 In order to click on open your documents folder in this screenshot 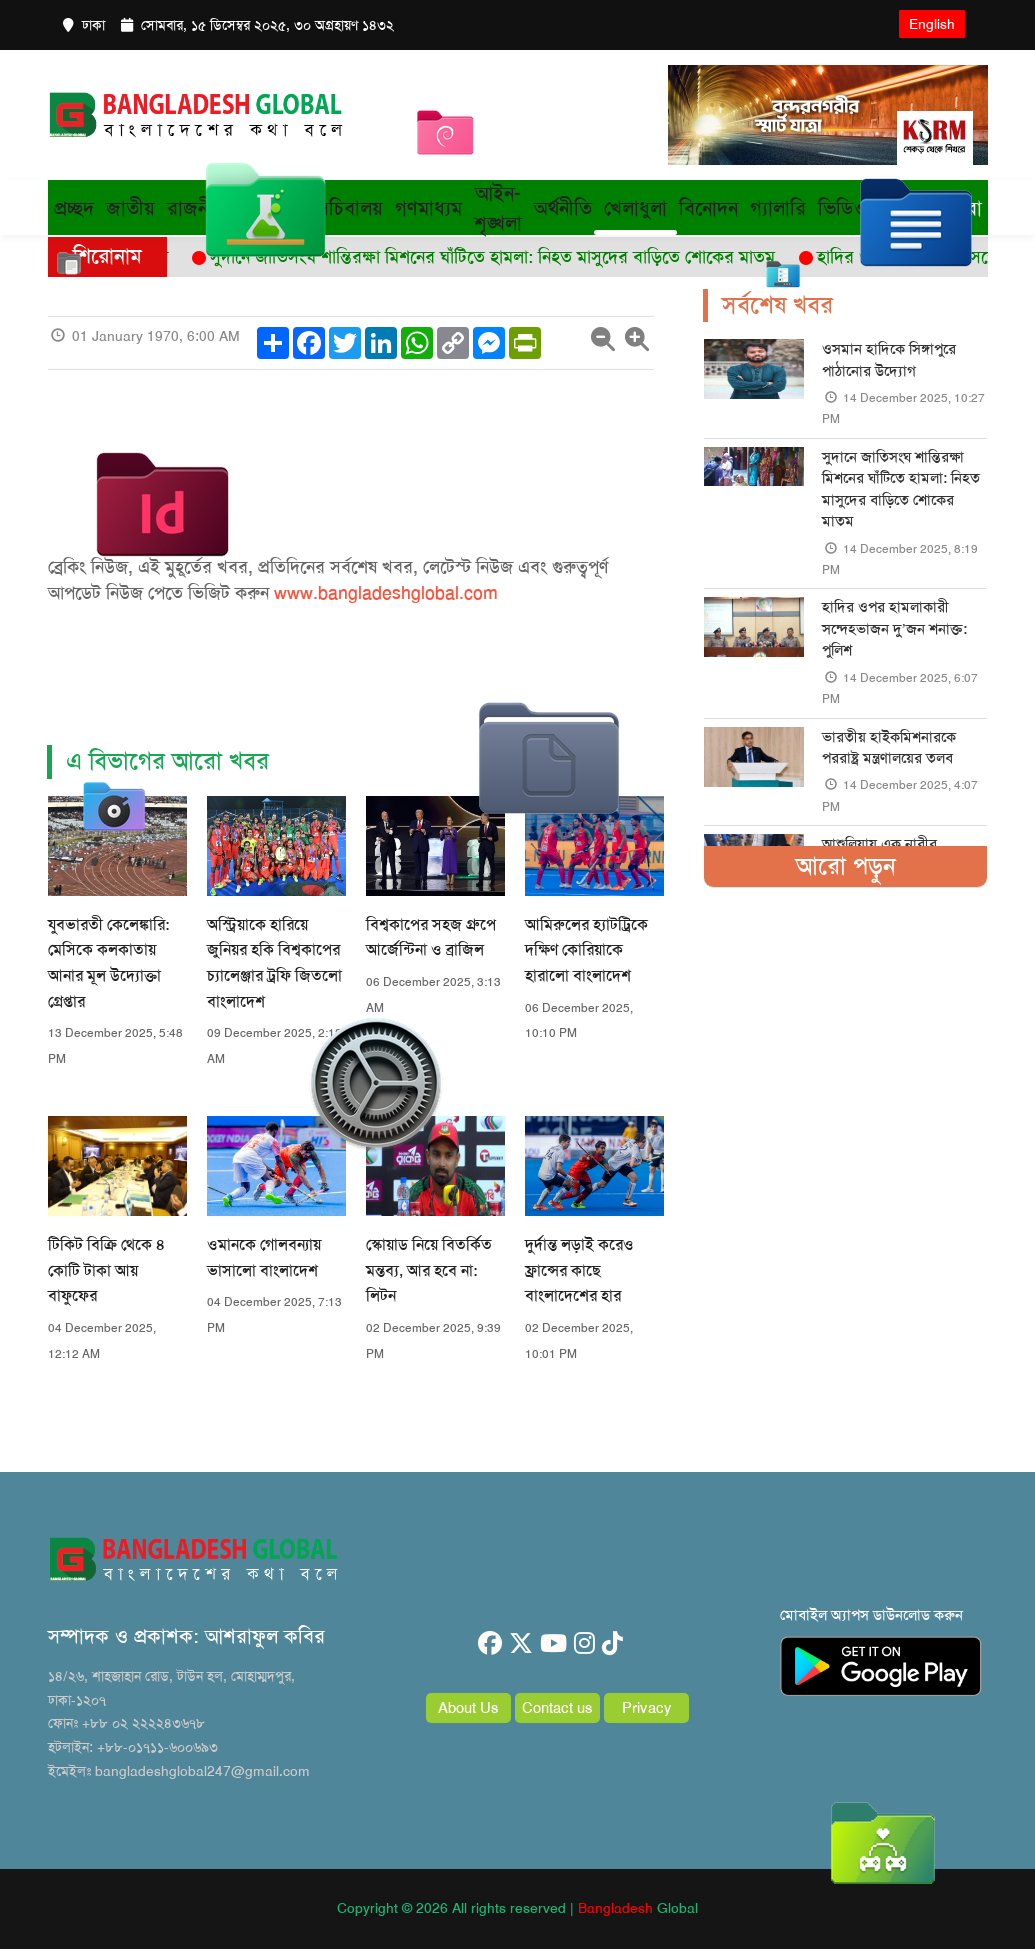, I will do `click(549, 758)`.